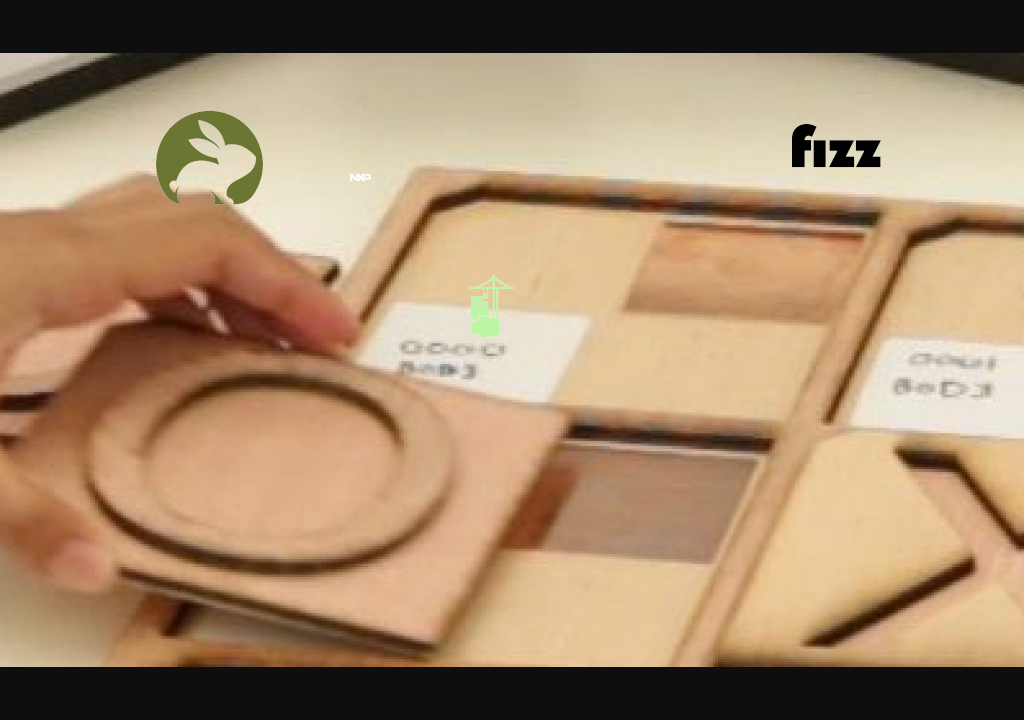 This screenshot has height=720, width=1024. I want to click on fizz app or service logo, so click(836, 145).